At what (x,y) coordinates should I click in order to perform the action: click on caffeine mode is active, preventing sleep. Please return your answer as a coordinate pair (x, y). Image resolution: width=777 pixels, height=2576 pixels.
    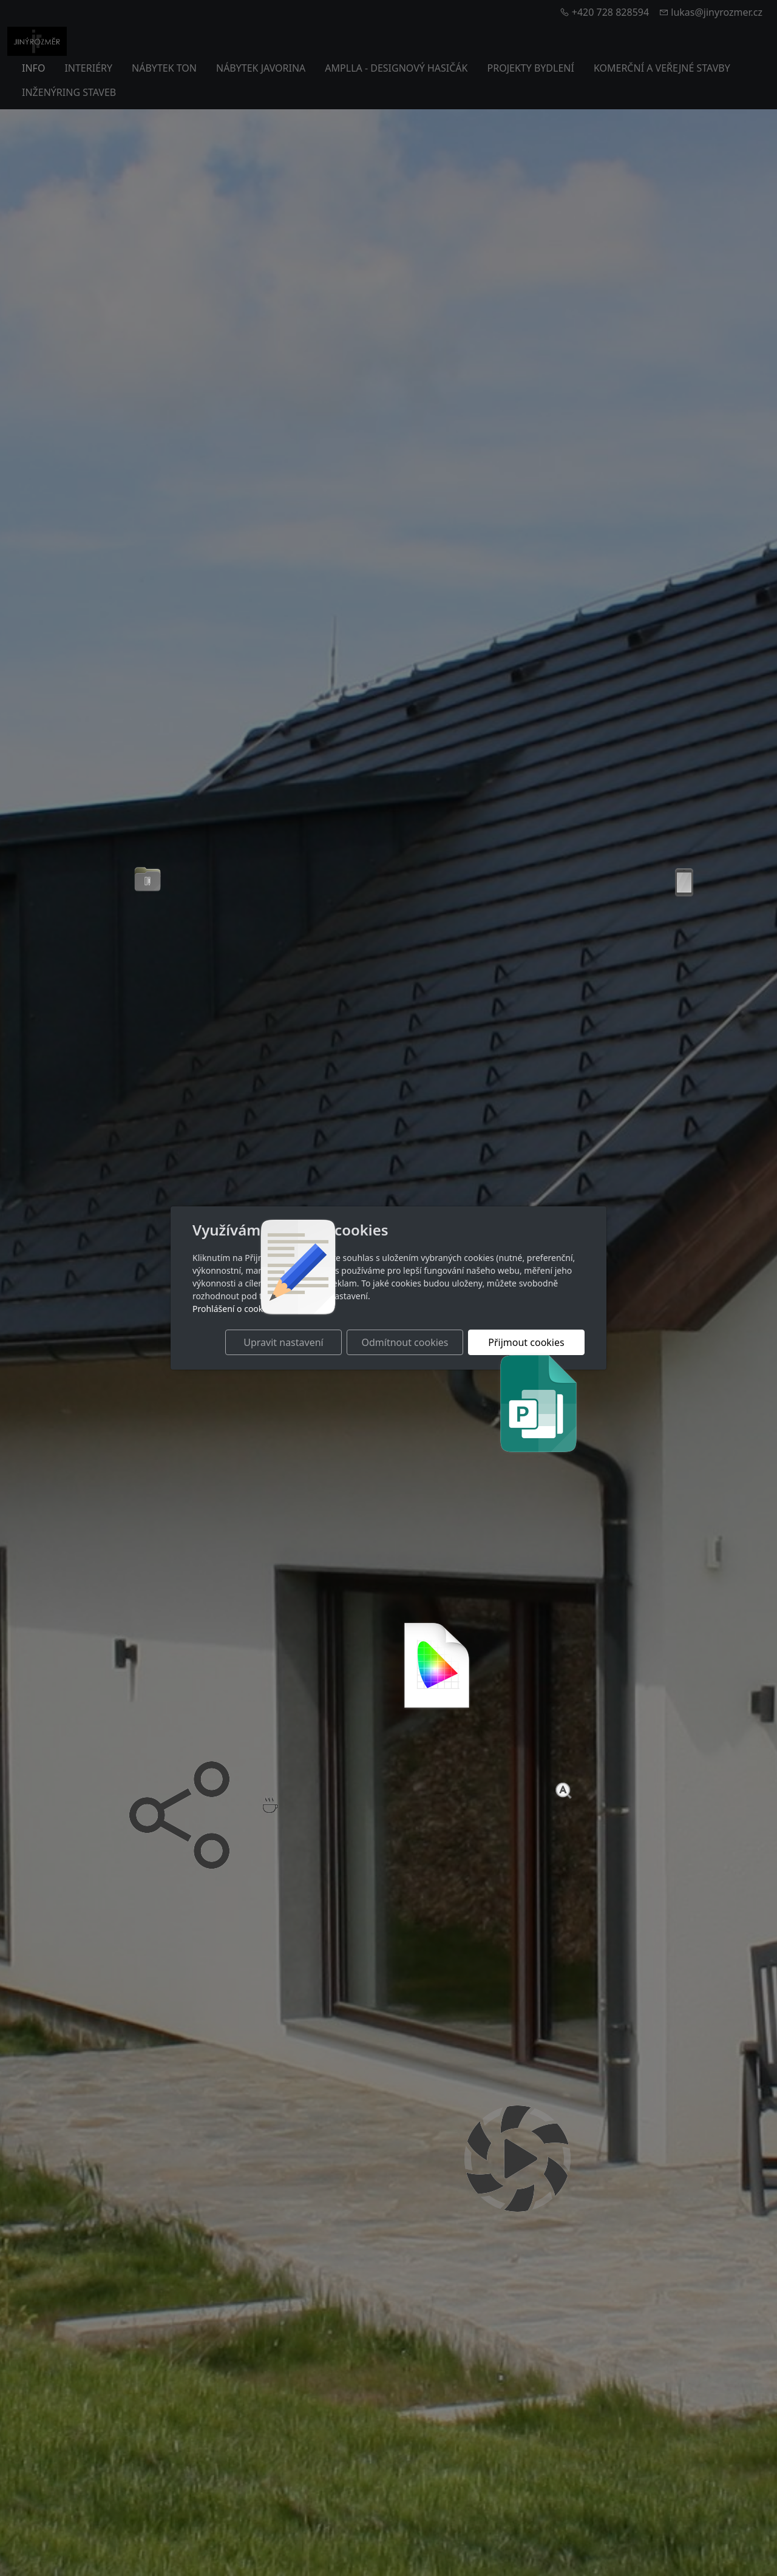
    Looking at the image, I should click on (270, 1805).